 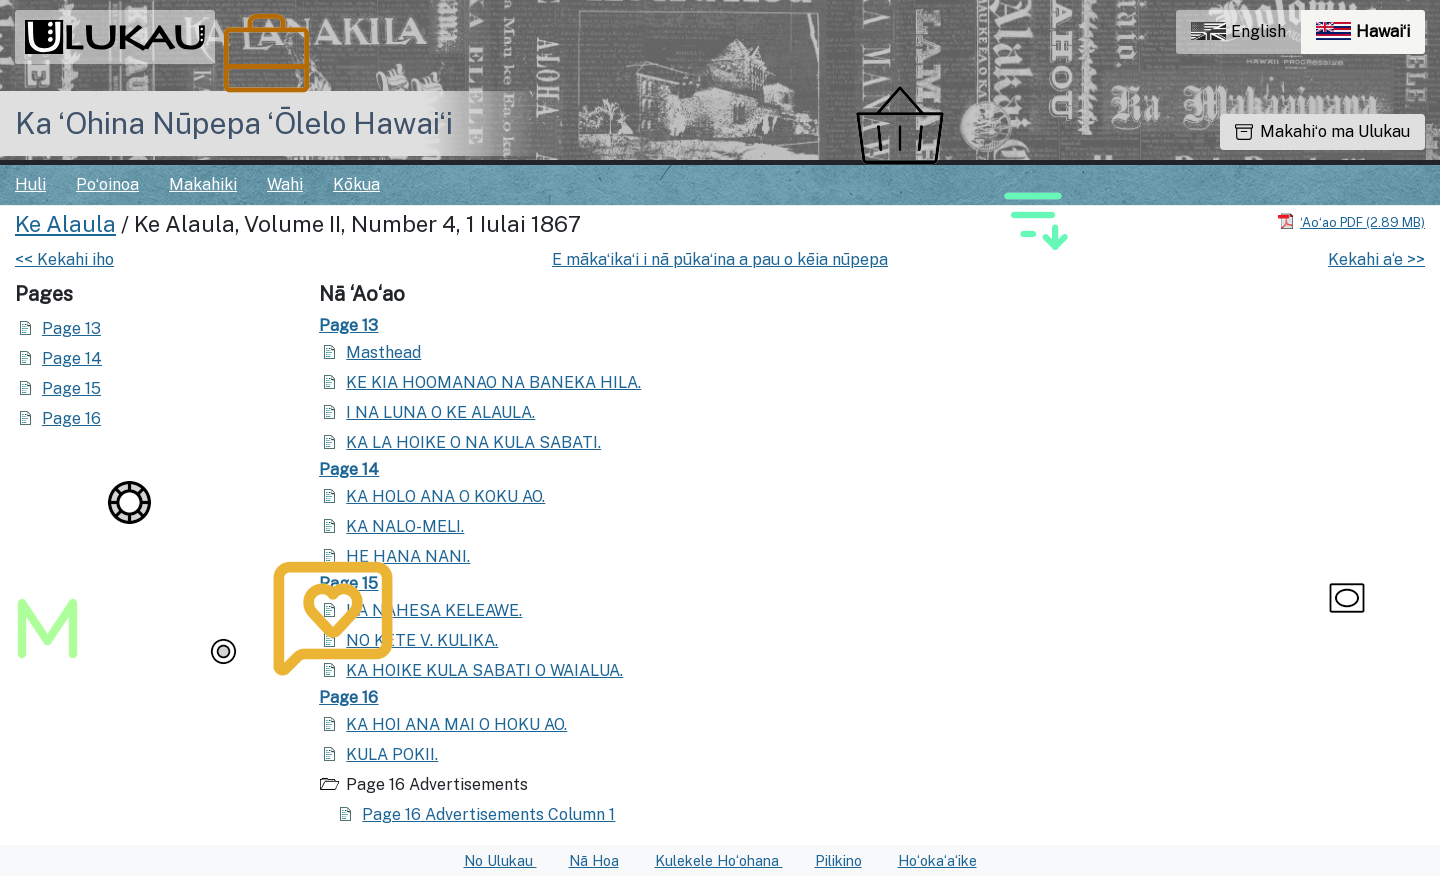 What do you see at coordinates (223, 651) in the screenshot?
I see `select a single option from a list` at bounding box center [223, 651].